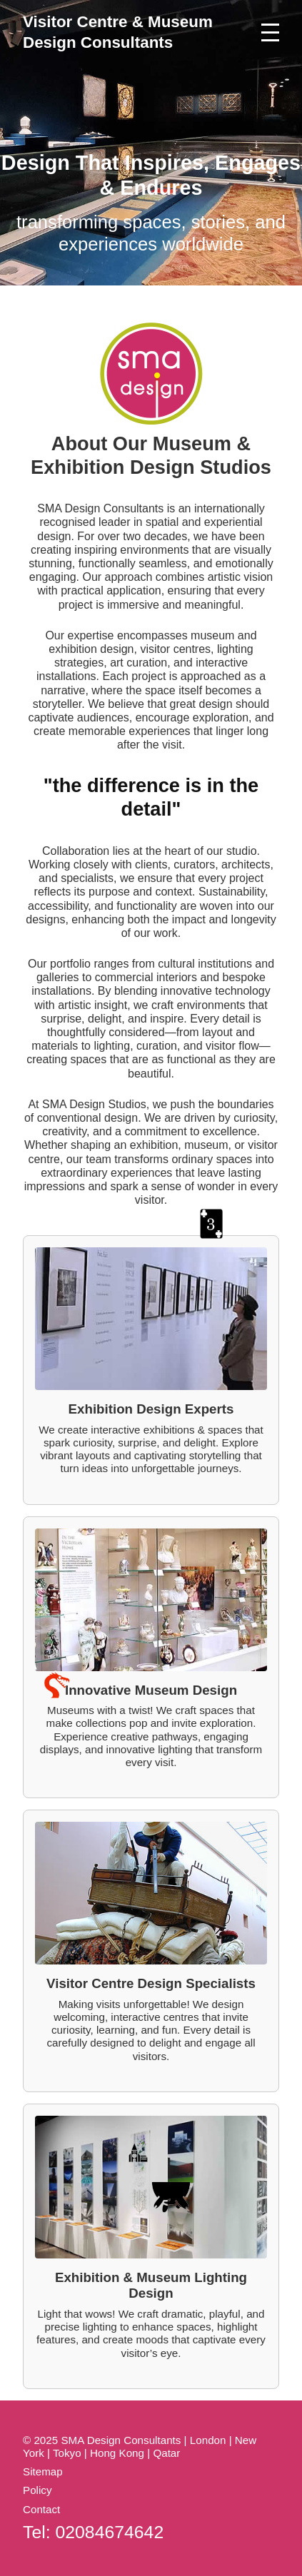  I want to click on indicates dairy or milk-related content, so click(171, 2201).